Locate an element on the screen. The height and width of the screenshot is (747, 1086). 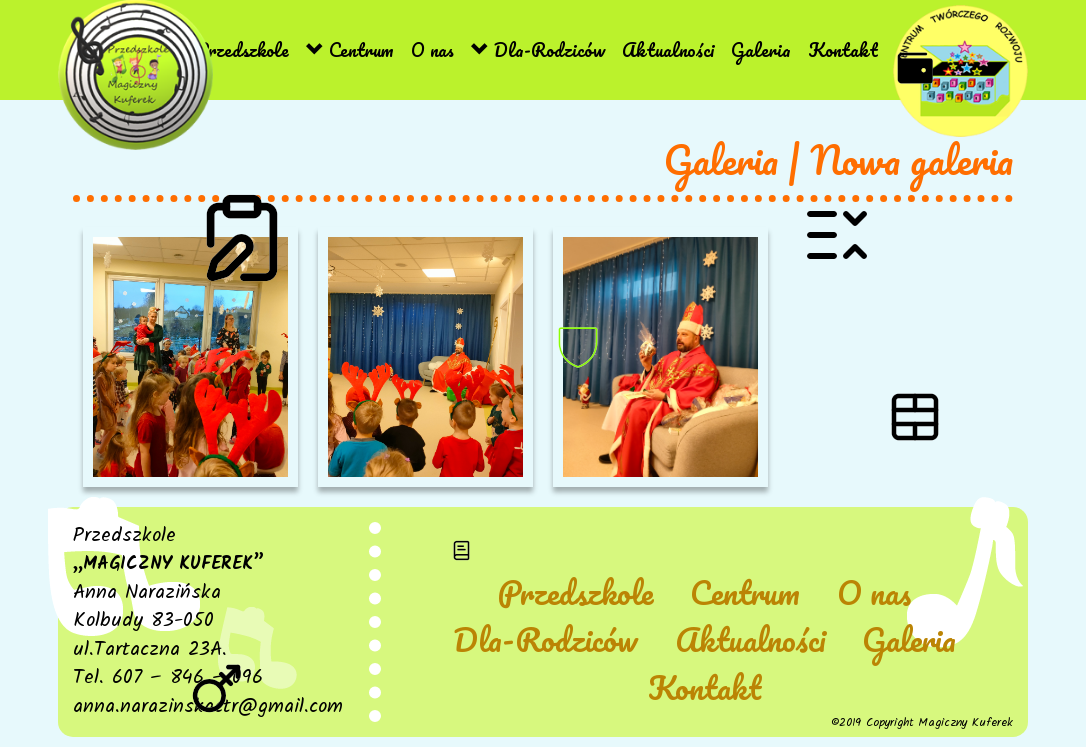
access your wallet or payment methods is located at coordinates (914, 69).